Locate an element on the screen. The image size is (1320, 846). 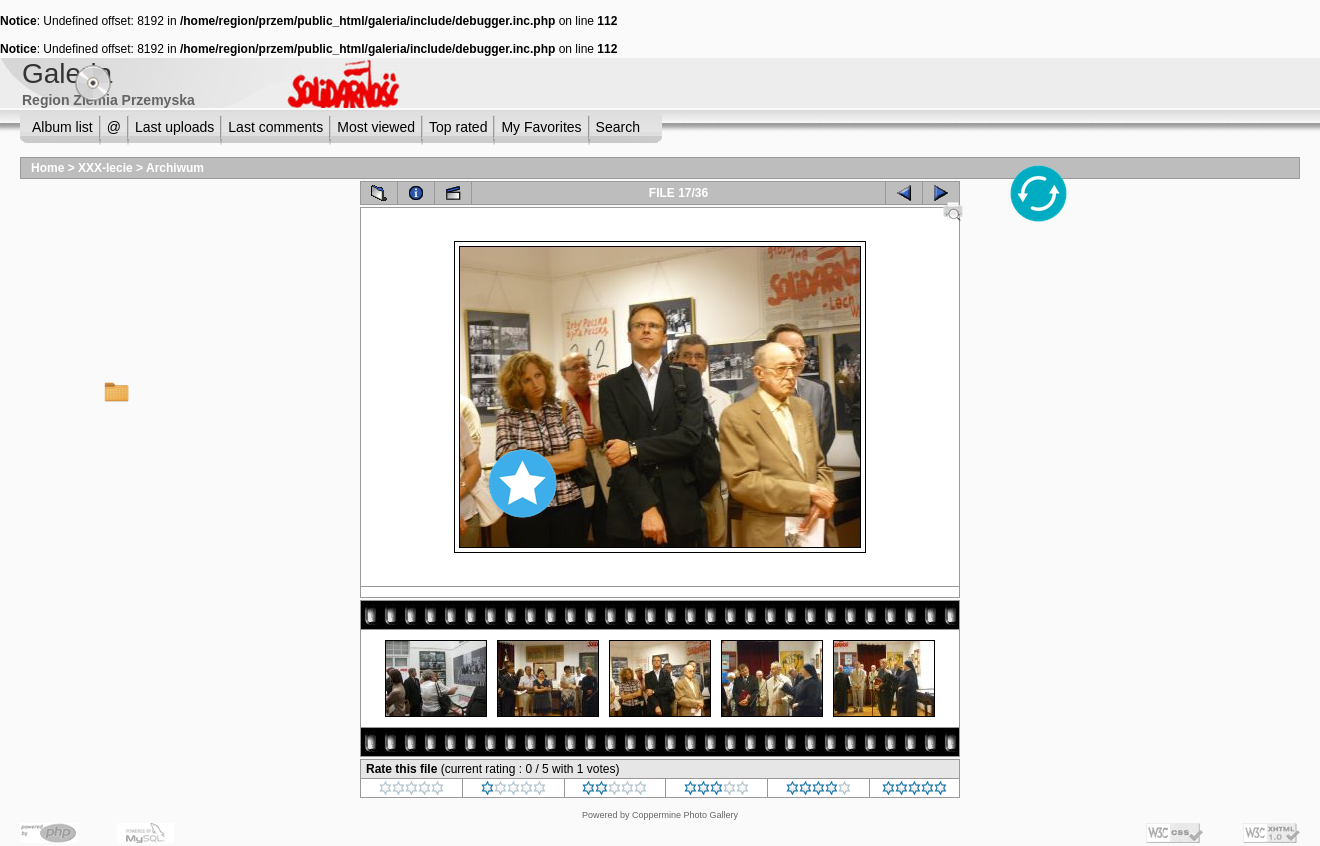
preview document before printing is located at coordinates (953, 211).